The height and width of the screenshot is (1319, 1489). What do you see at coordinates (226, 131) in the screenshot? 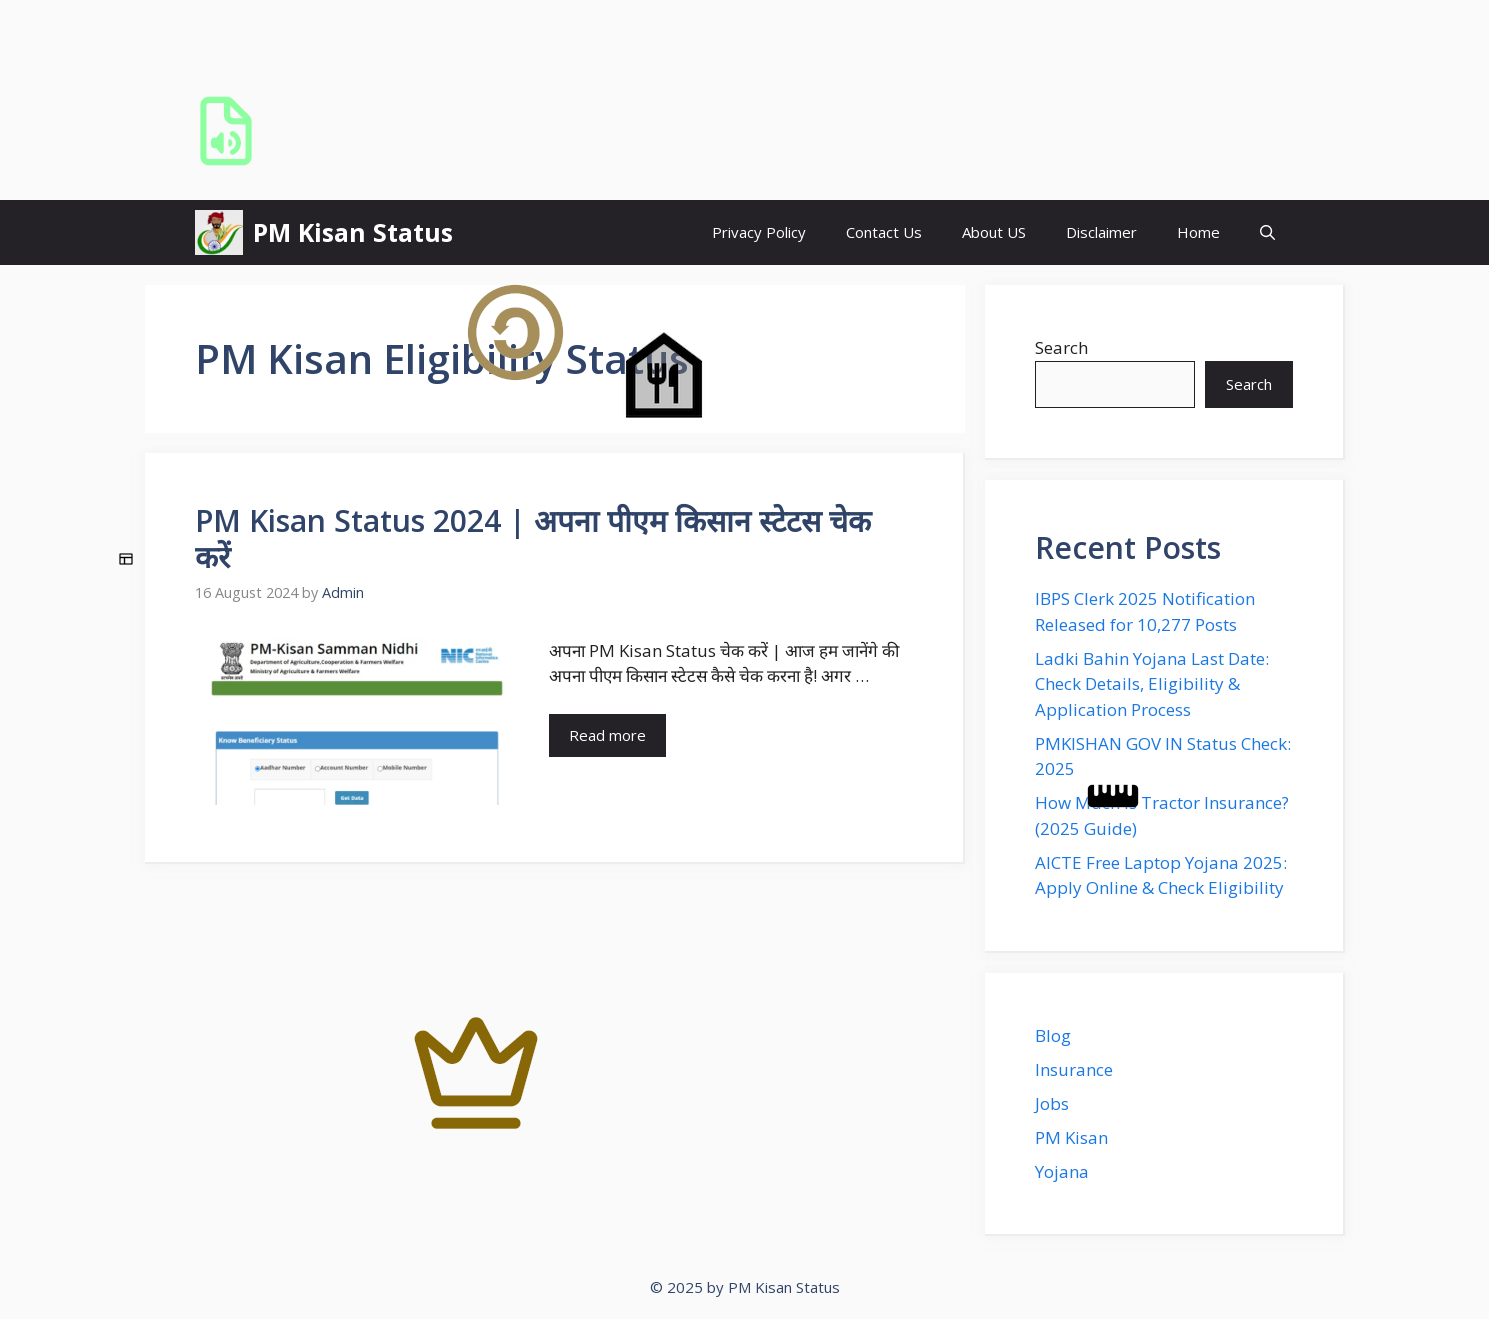
I see `open an audio file` at bounding box center [226, 131].